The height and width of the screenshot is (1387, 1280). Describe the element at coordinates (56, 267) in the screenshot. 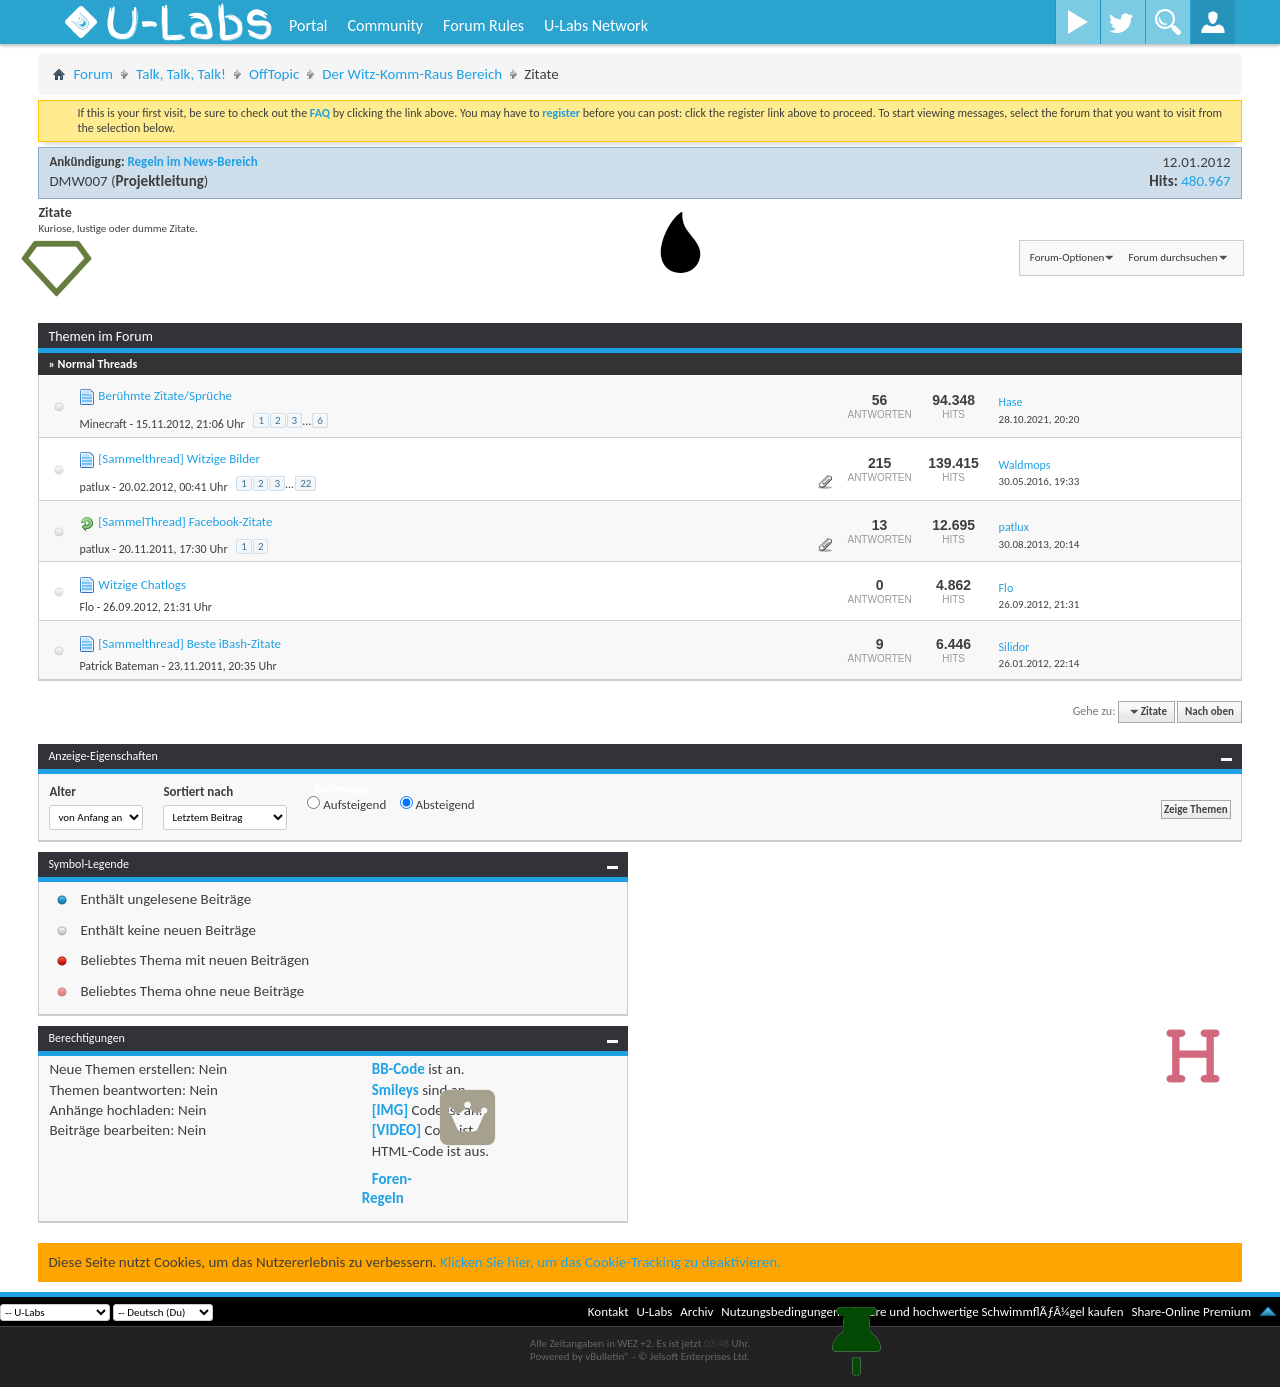

I see `indicates VIP or premium membership status` at that location.